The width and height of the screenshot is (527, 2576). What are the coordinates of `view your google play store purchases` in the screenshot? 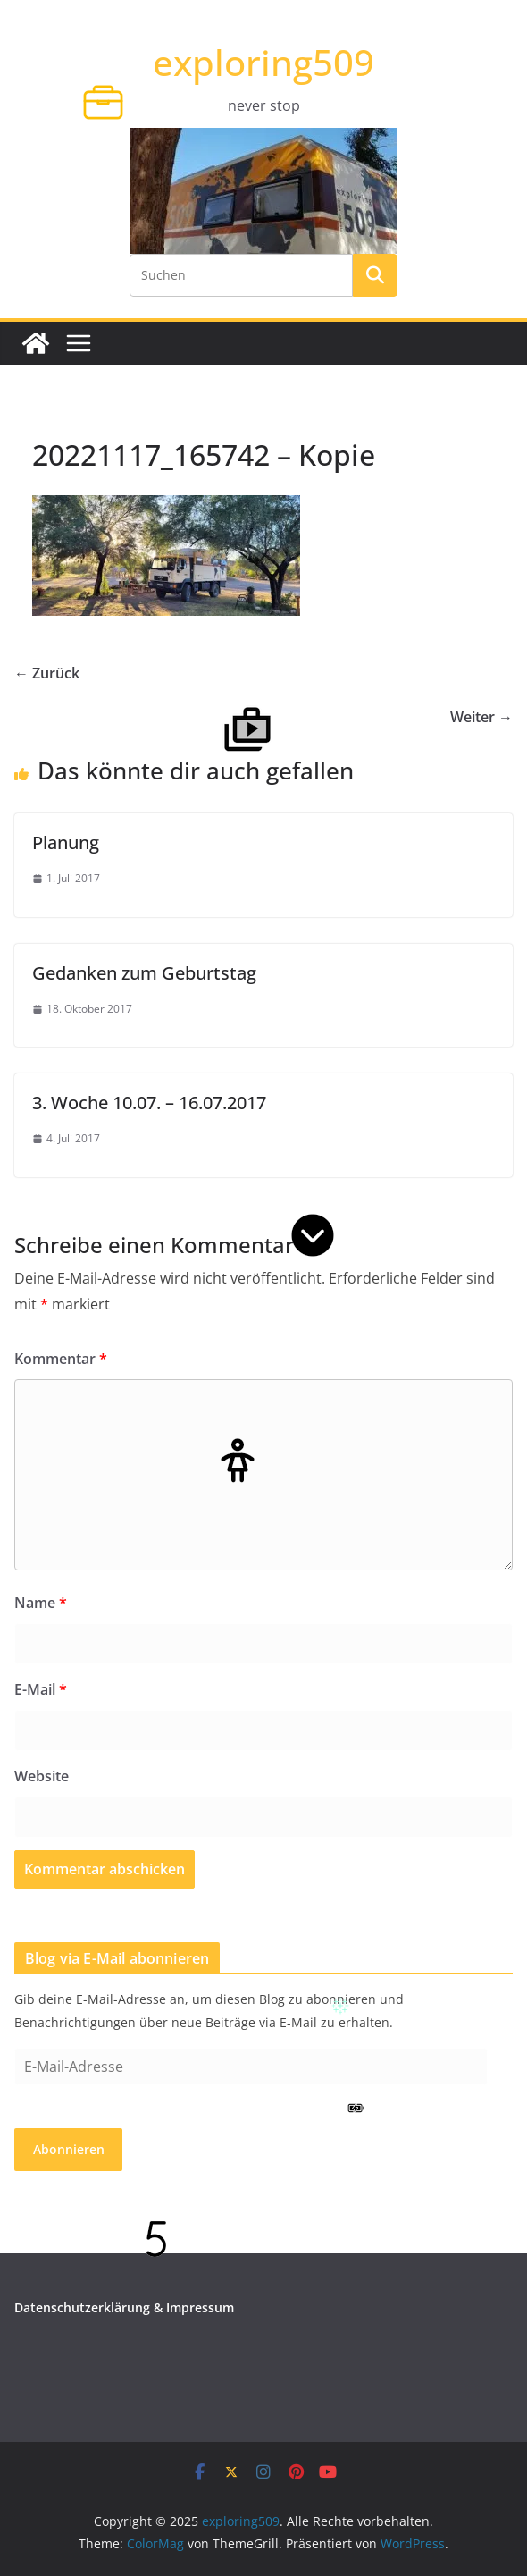 It's located at (247, 730).